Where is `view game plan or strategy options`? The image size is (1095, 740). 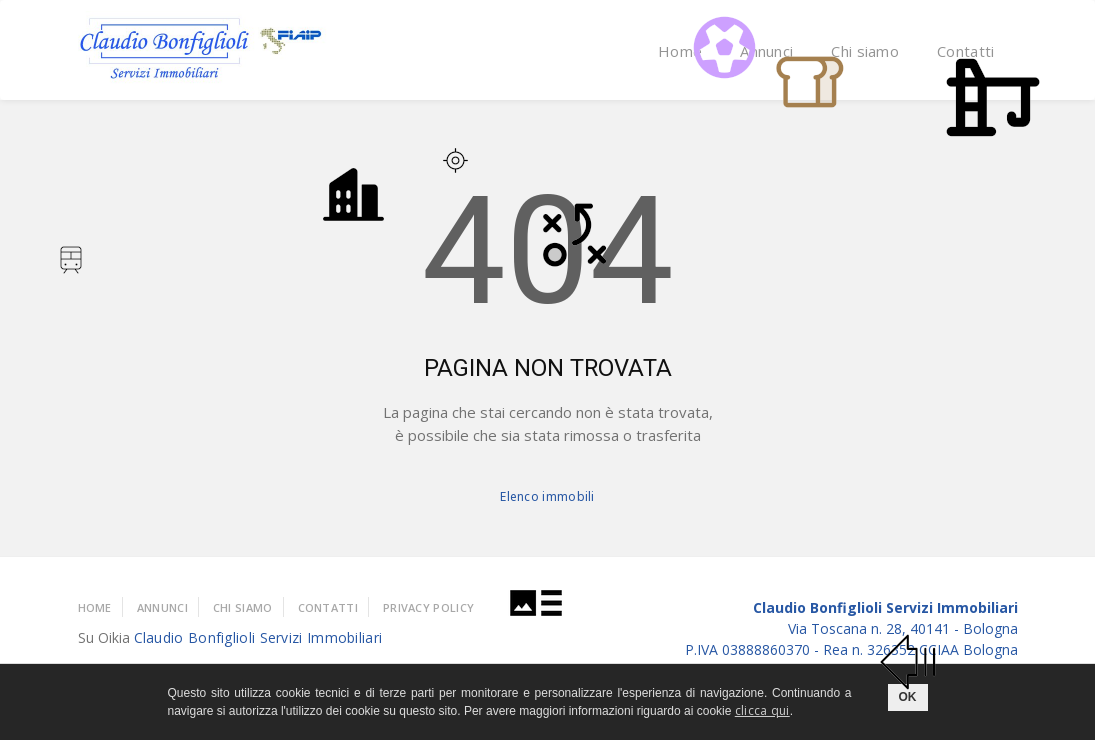
view game plan or strategy options is located at coordinates (572, 235).